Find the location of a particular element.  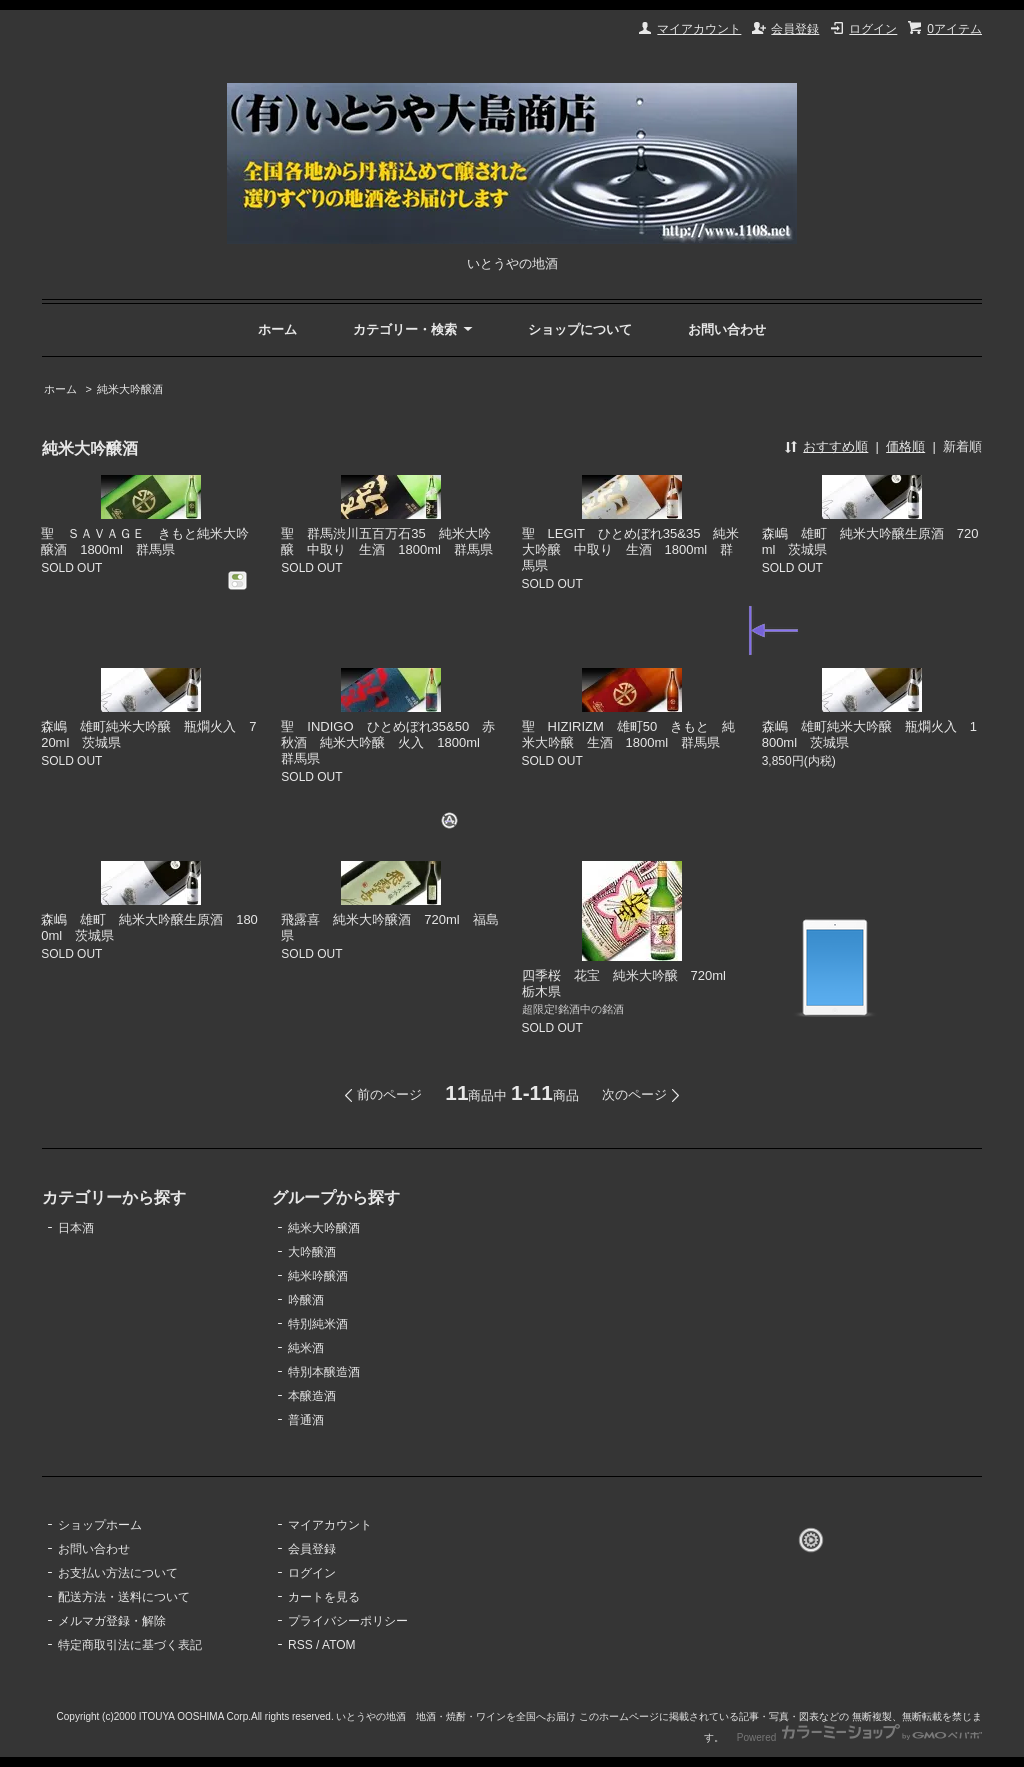

check for available software updates is located at coordinates (449, 820).